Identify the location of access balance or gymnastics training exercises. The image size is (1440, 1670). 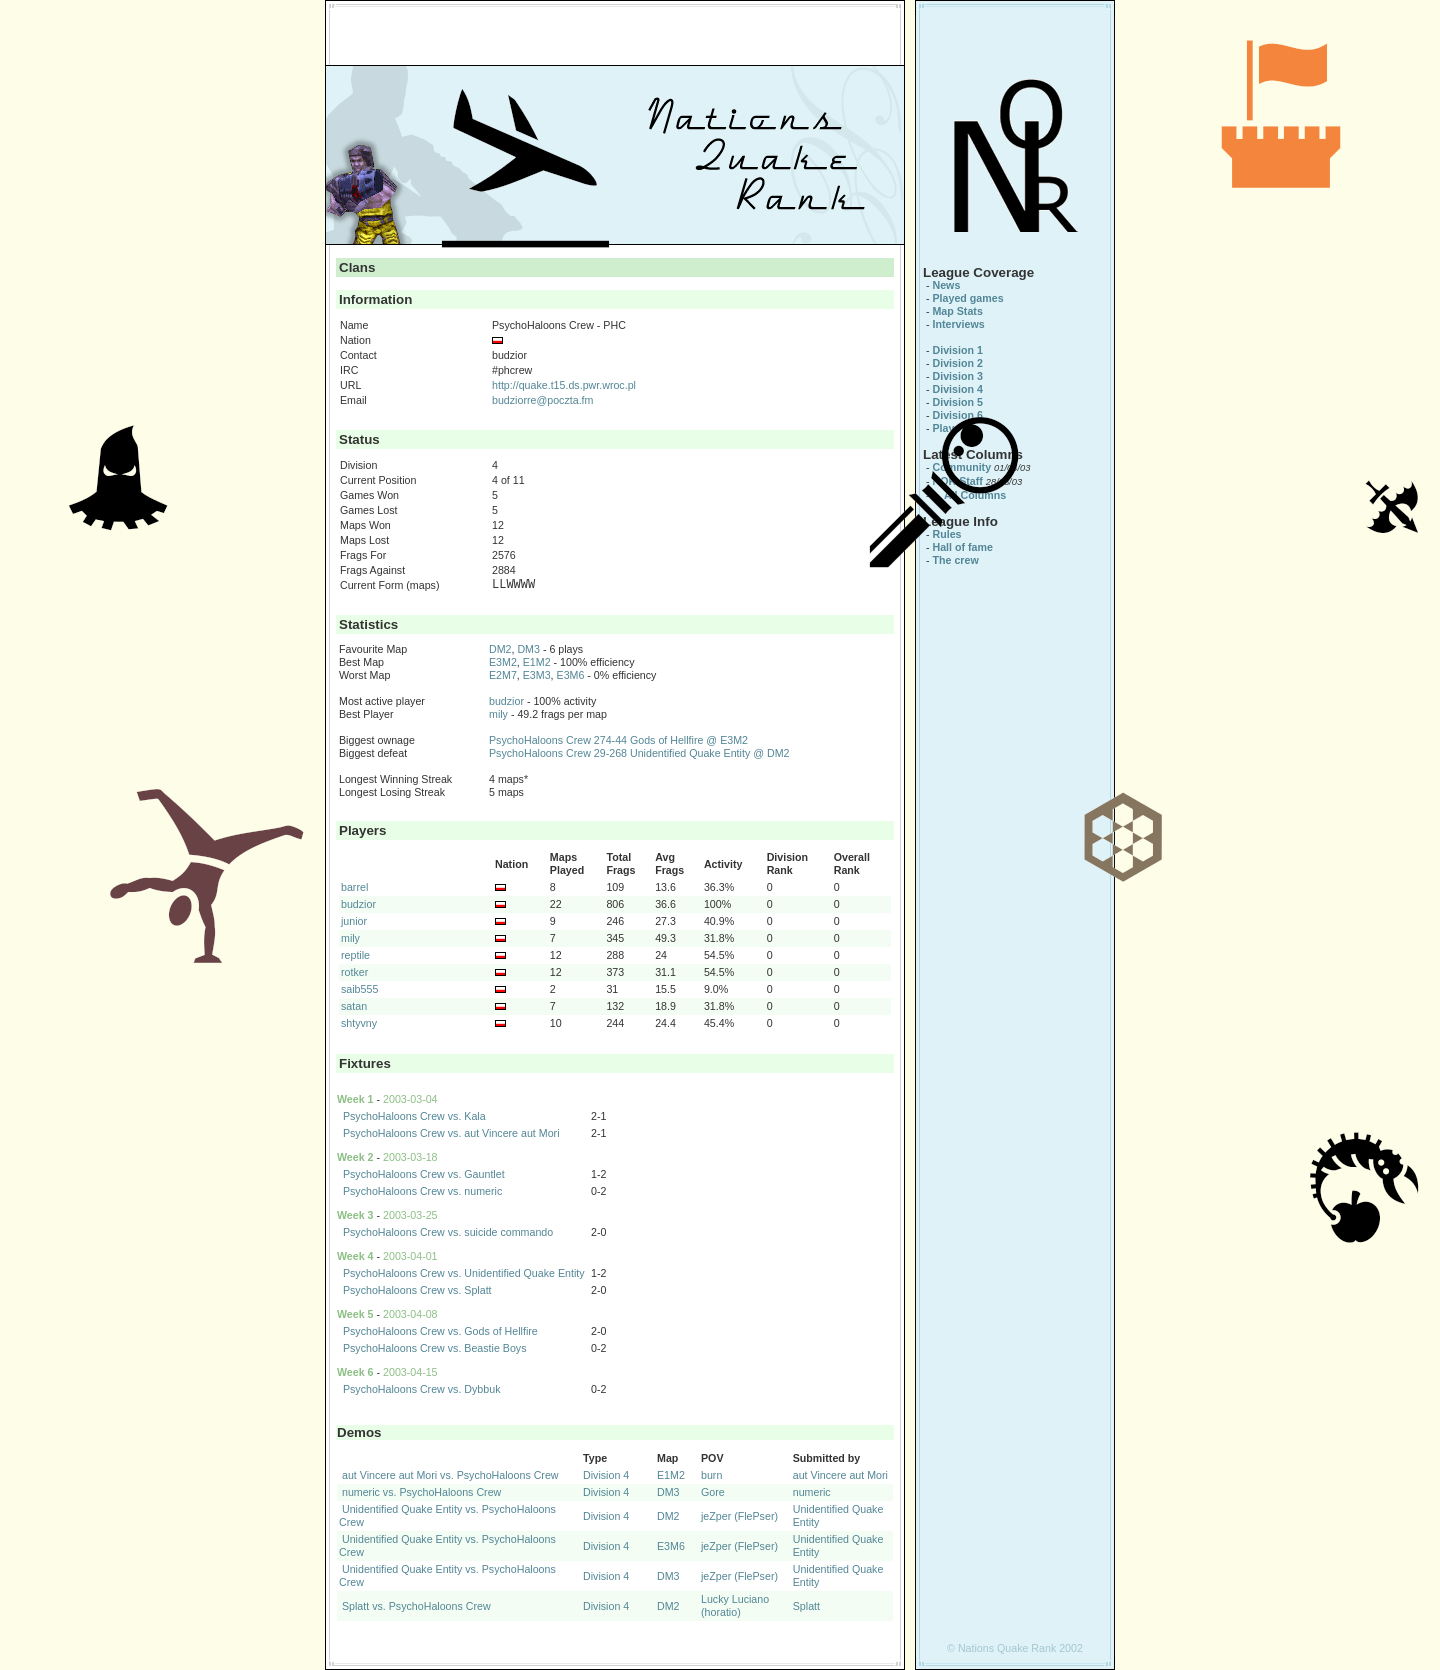
(206, 876).